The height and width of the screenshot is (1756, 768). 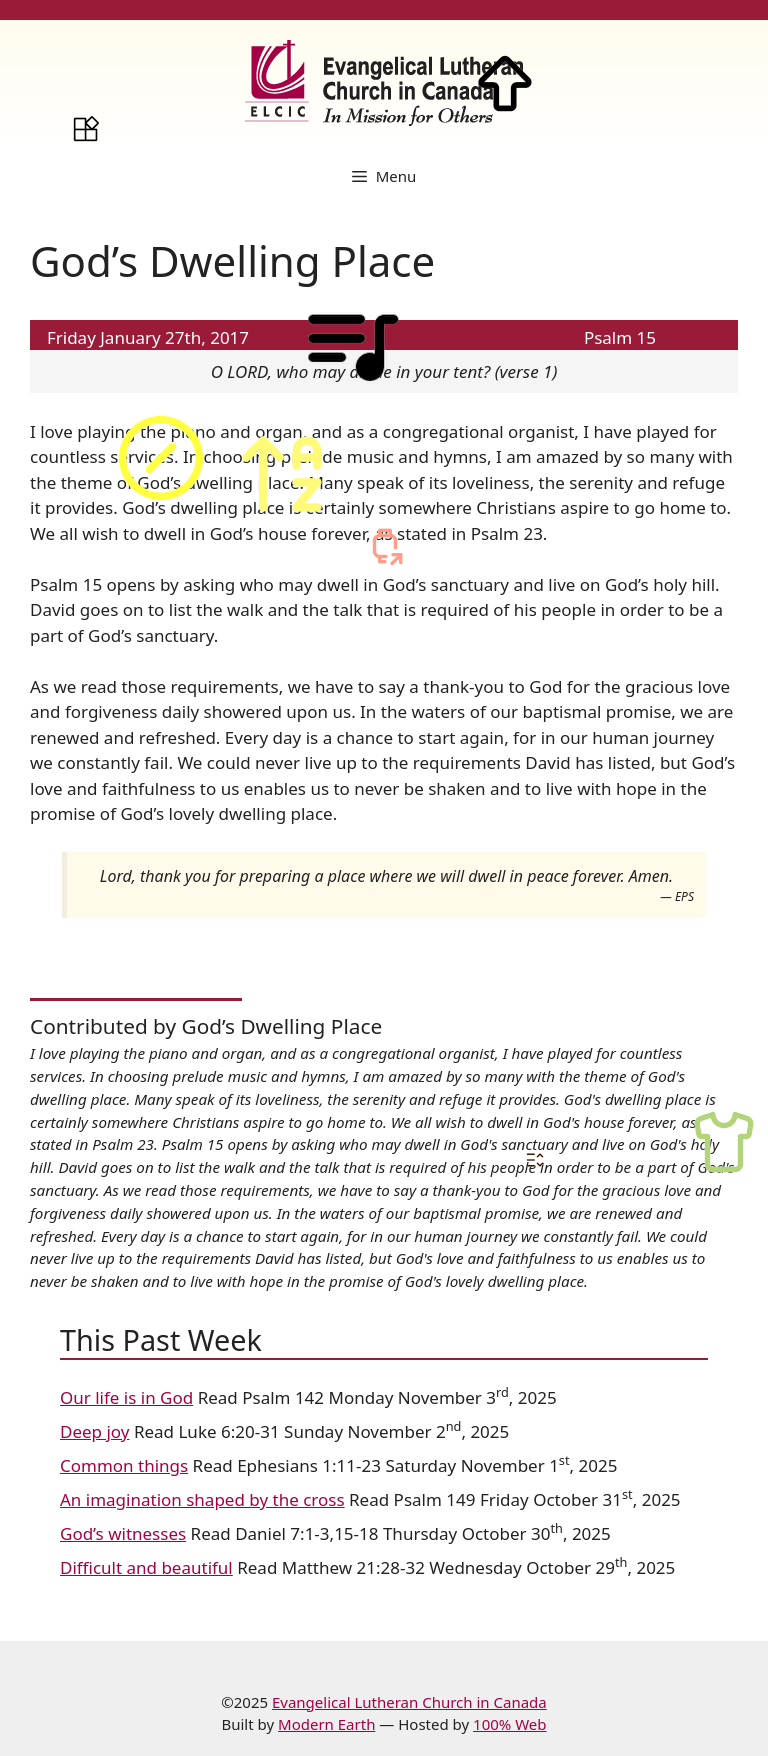 What do you see at coordinates (535, 1160) in the screenshot?
I see `sort list items ascending or descending` at bounding box center [535, 1160].